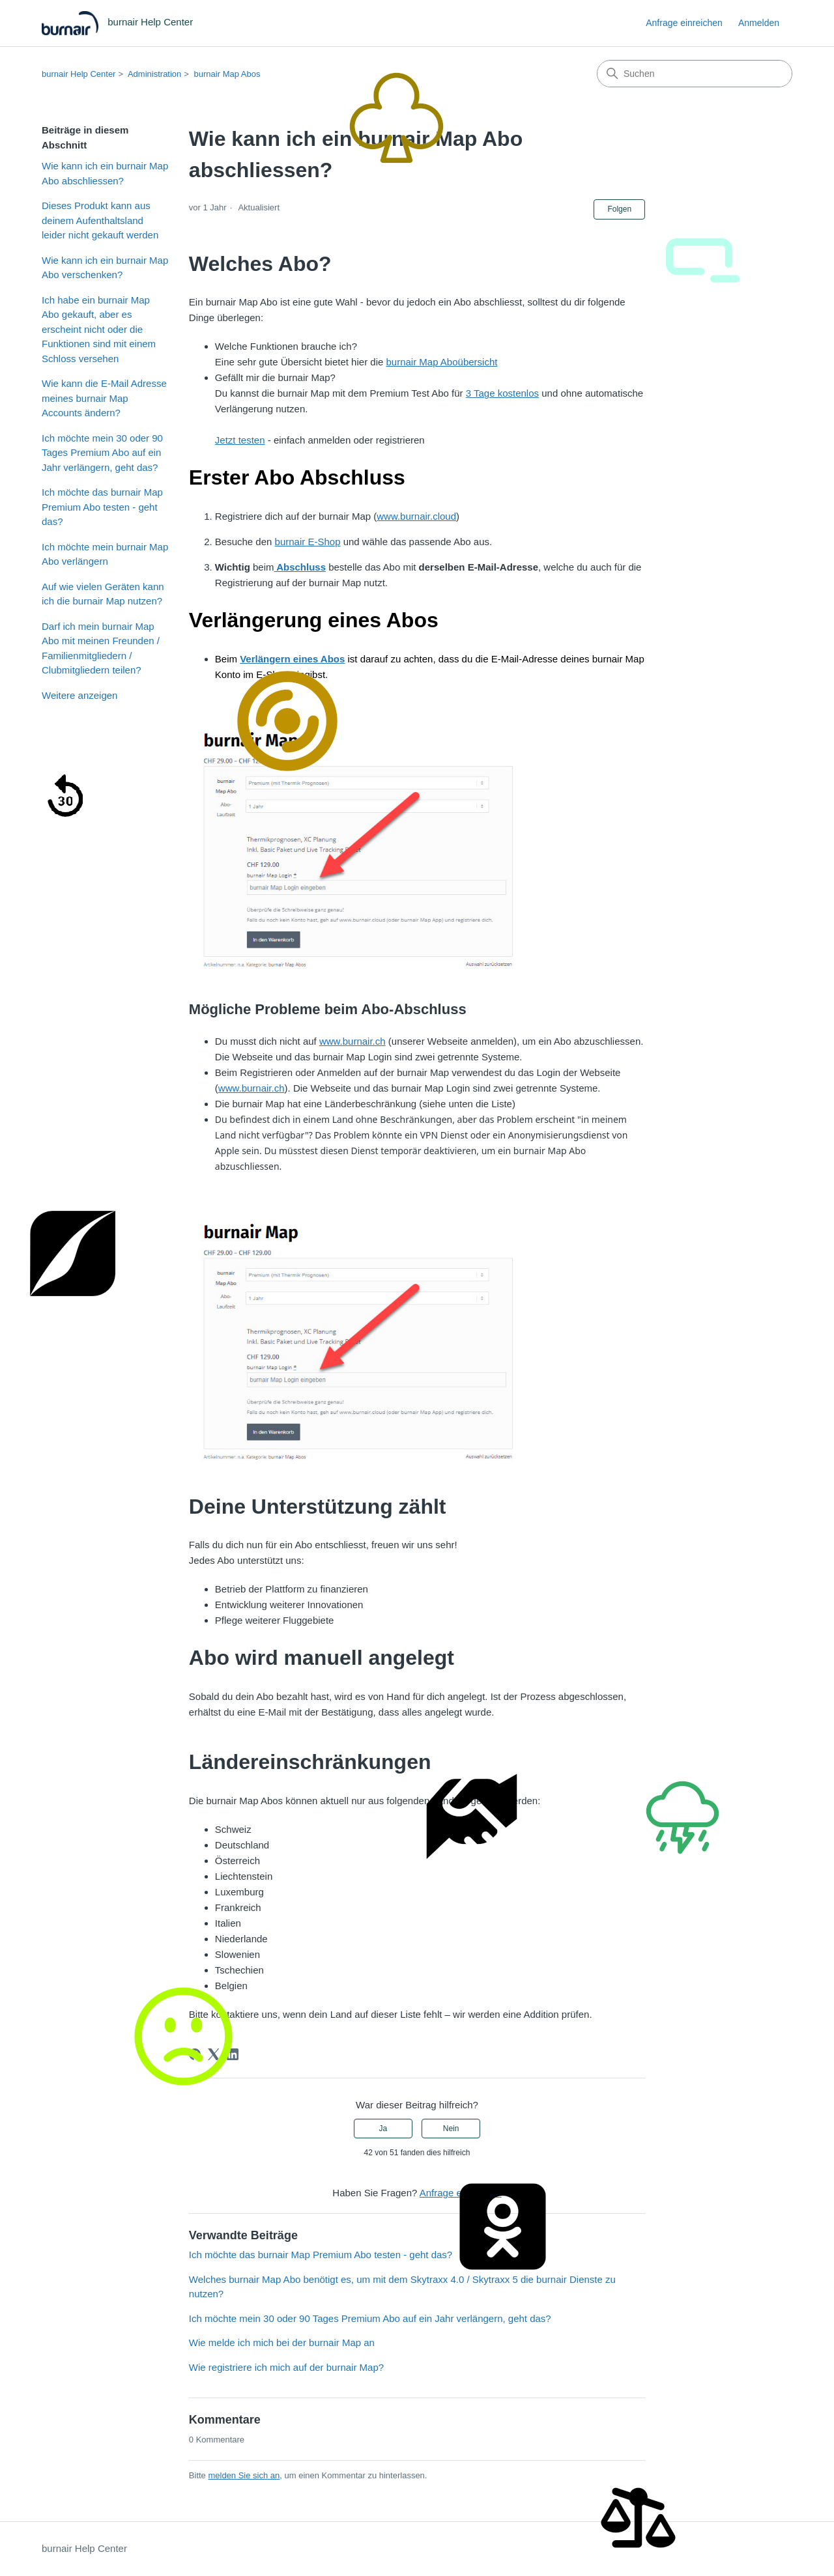 The image size is (834, 2576). What do you see at coordinates (287, 721) in the screenshot?
I see `play or browse music library` at bounding box center [287, 721].